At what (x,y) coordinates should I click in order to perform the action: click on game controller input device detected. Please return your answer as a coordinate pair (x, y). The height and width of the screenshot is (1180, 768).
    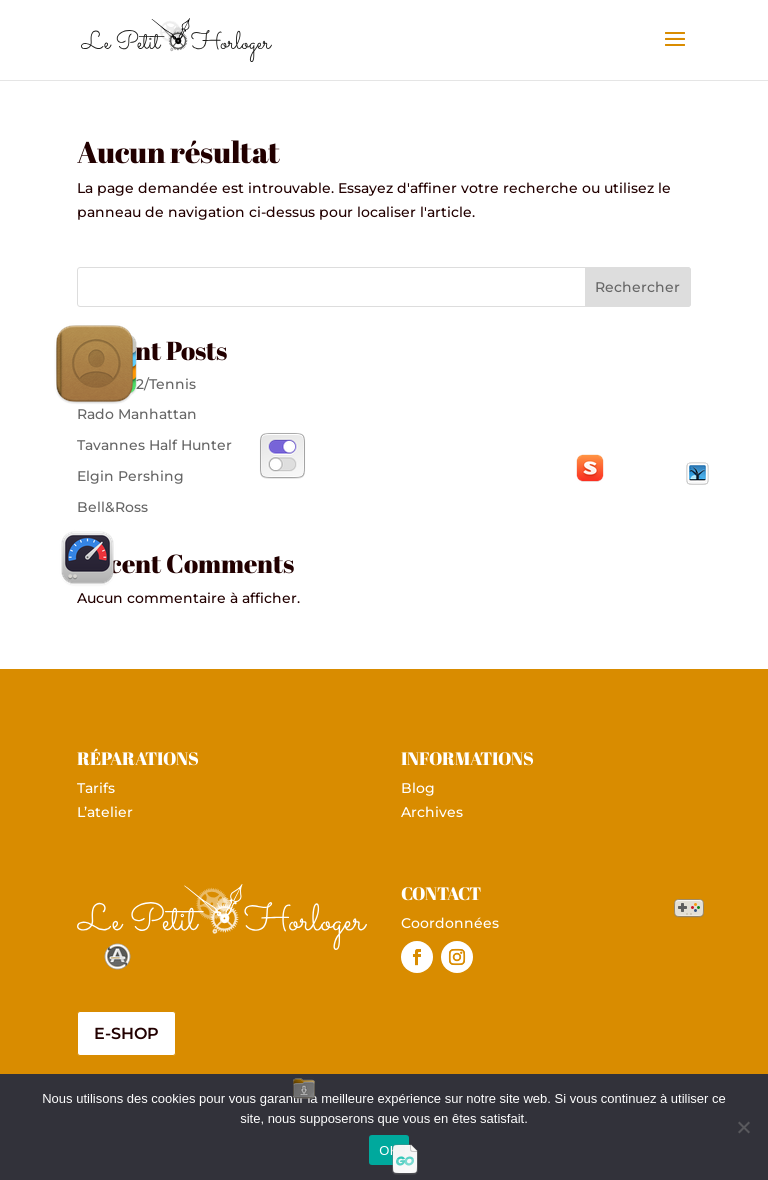
    Looking at the image, I should click on (689, 908).